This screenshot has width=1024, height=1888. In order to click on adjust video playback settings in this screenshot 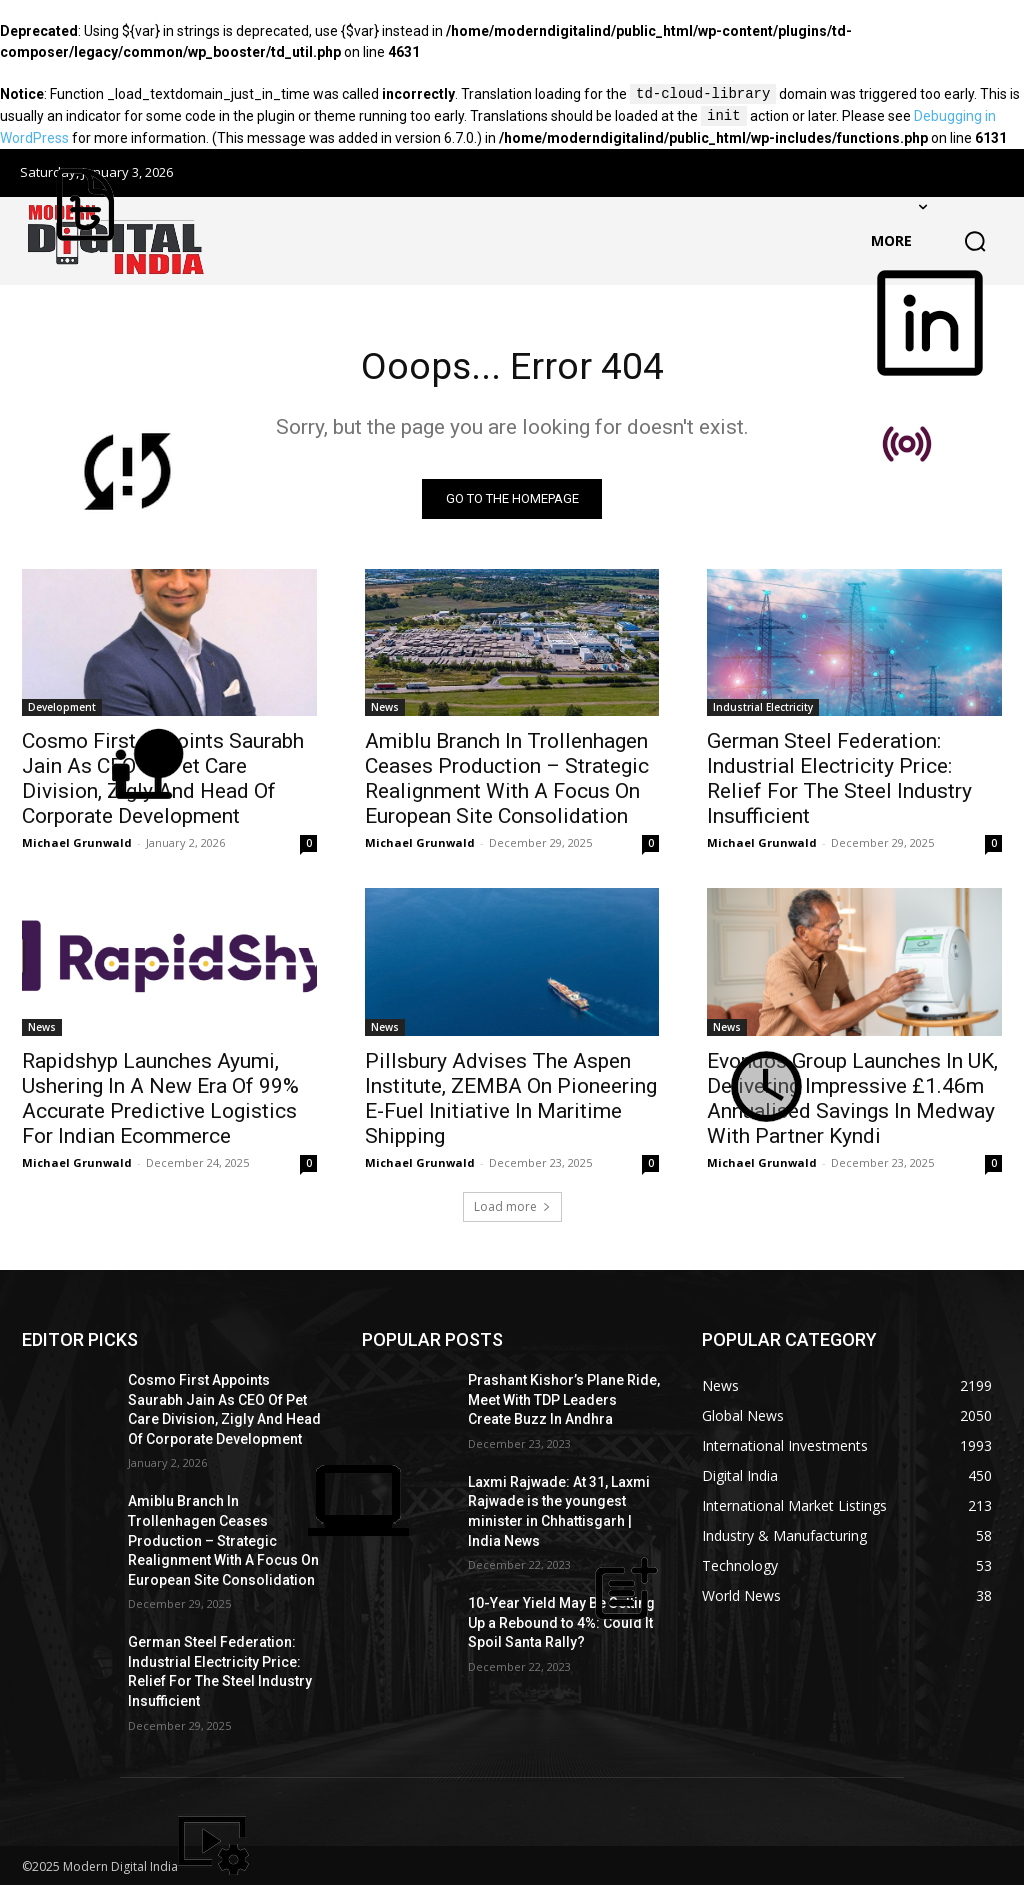, I will do `click(212, 1841)`.